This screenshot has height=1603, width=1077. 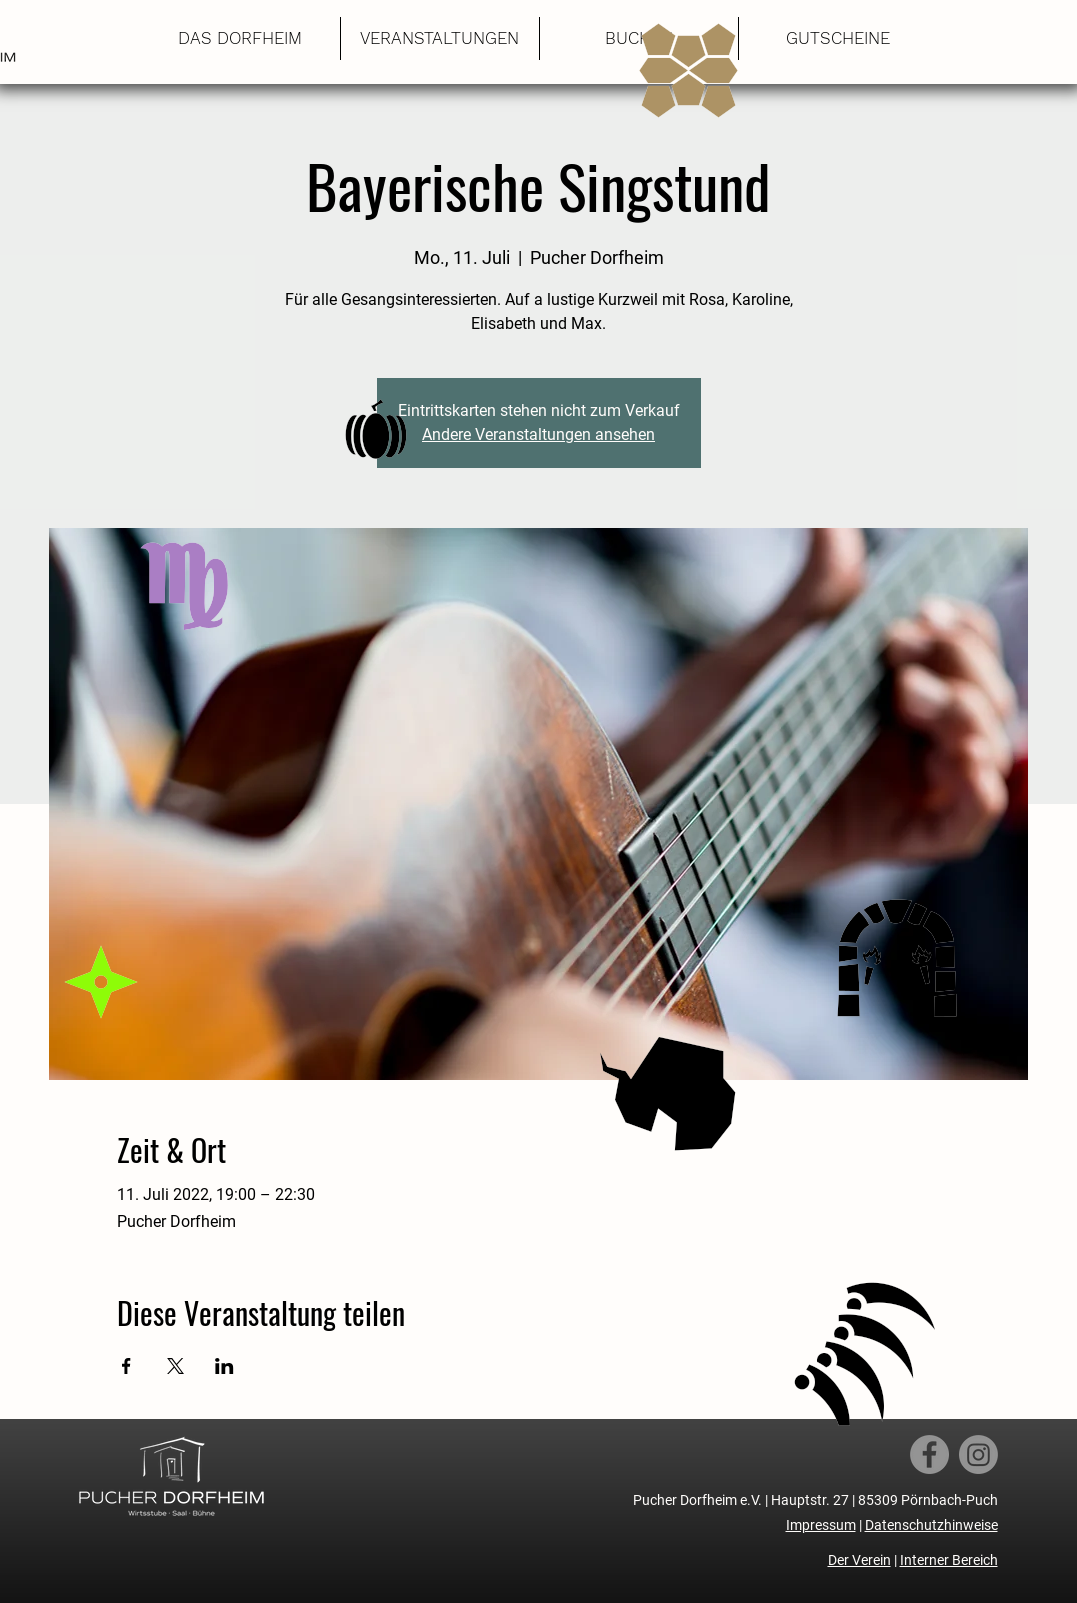 What do you see at coordinates (101, 982) in the screenshot?
I see `throwing star weapon in a game inventory` at bounding box center [101, 982].